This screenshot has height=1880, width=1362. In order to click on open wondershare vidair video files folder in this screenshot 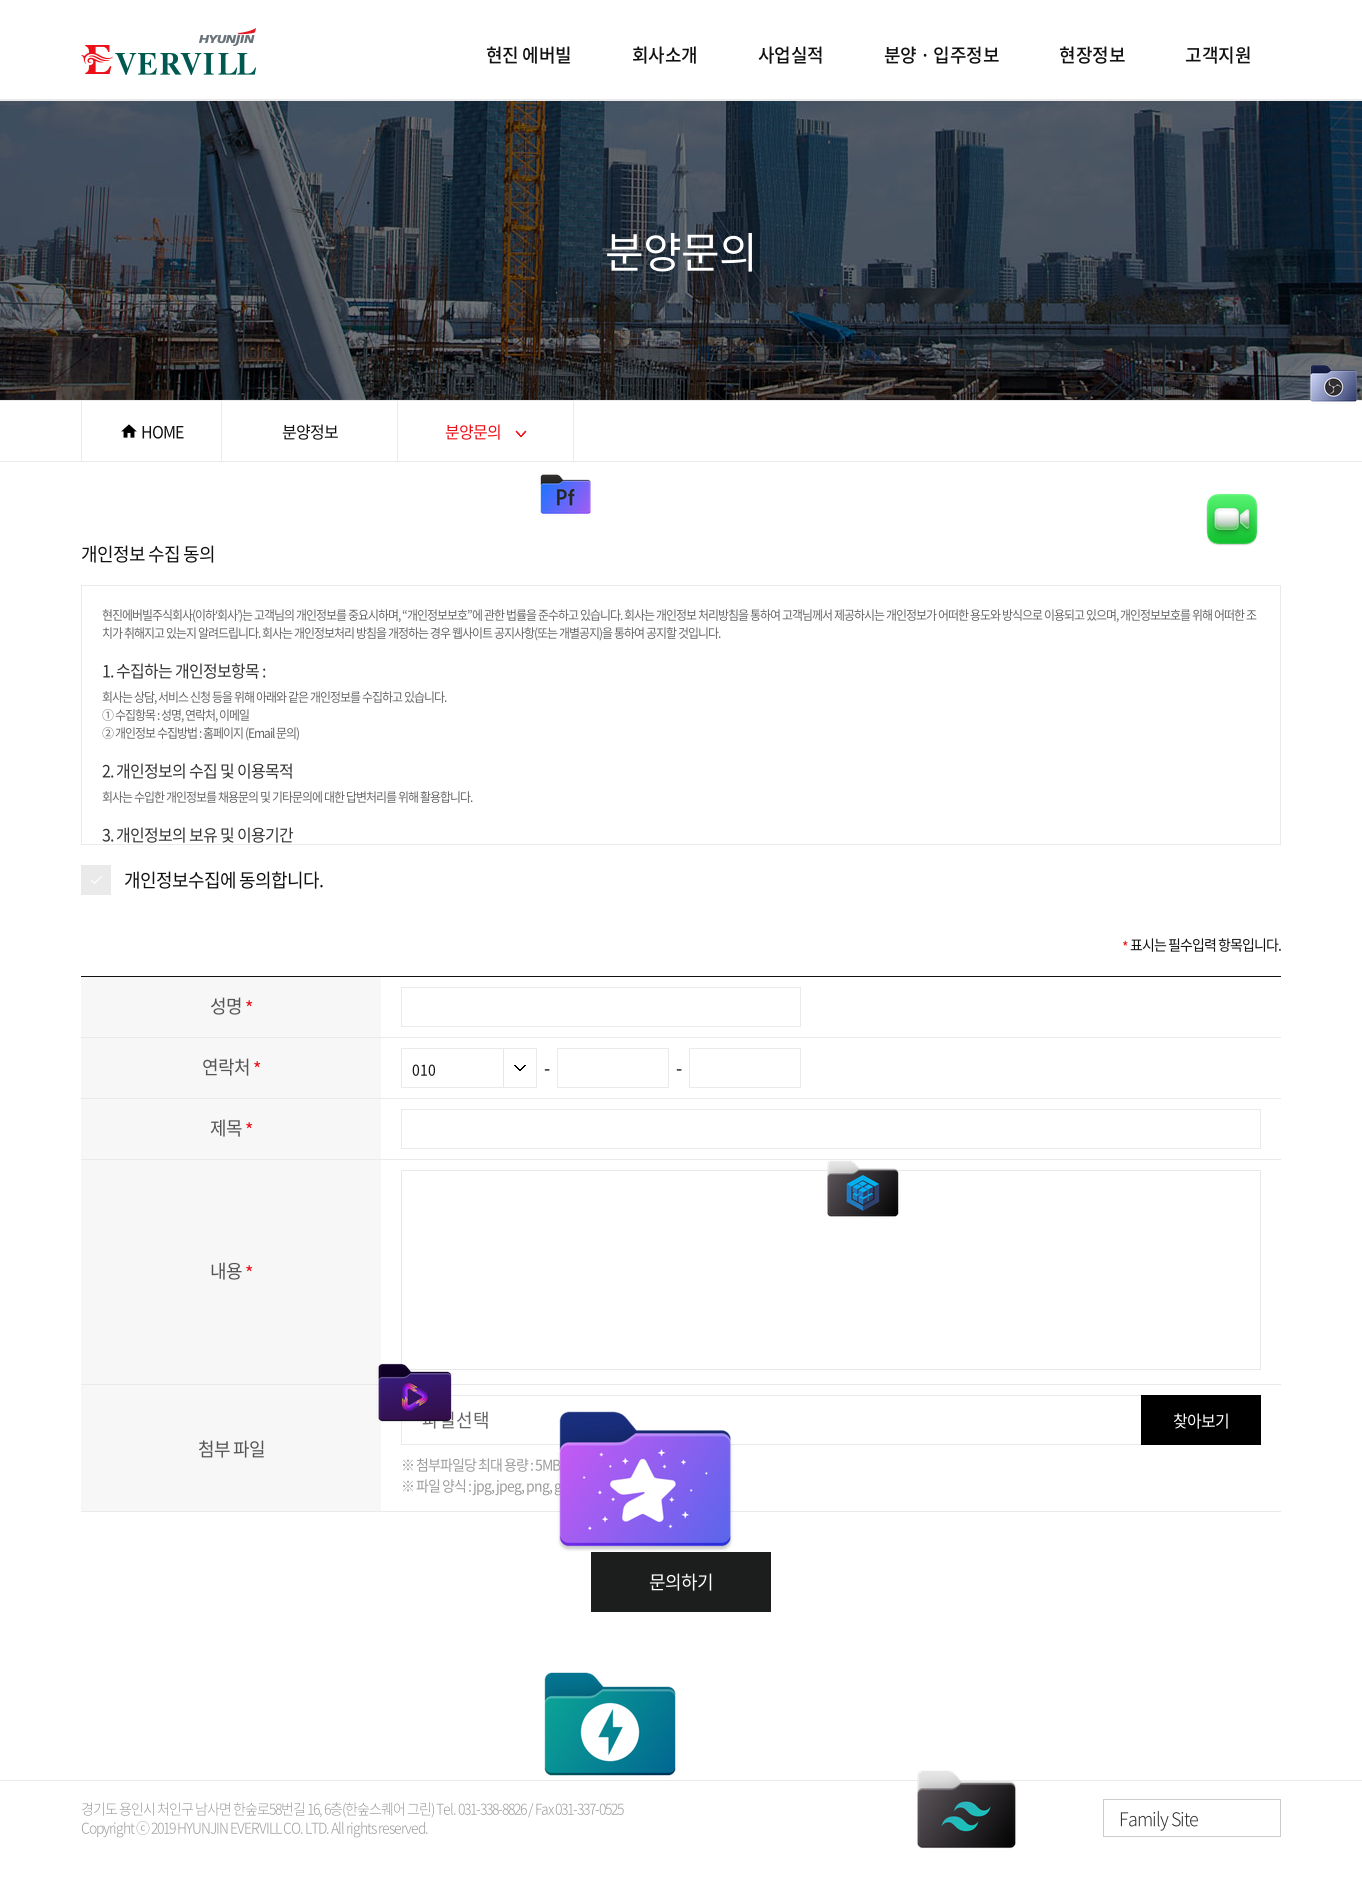, I will do `click(414, 1394)`.